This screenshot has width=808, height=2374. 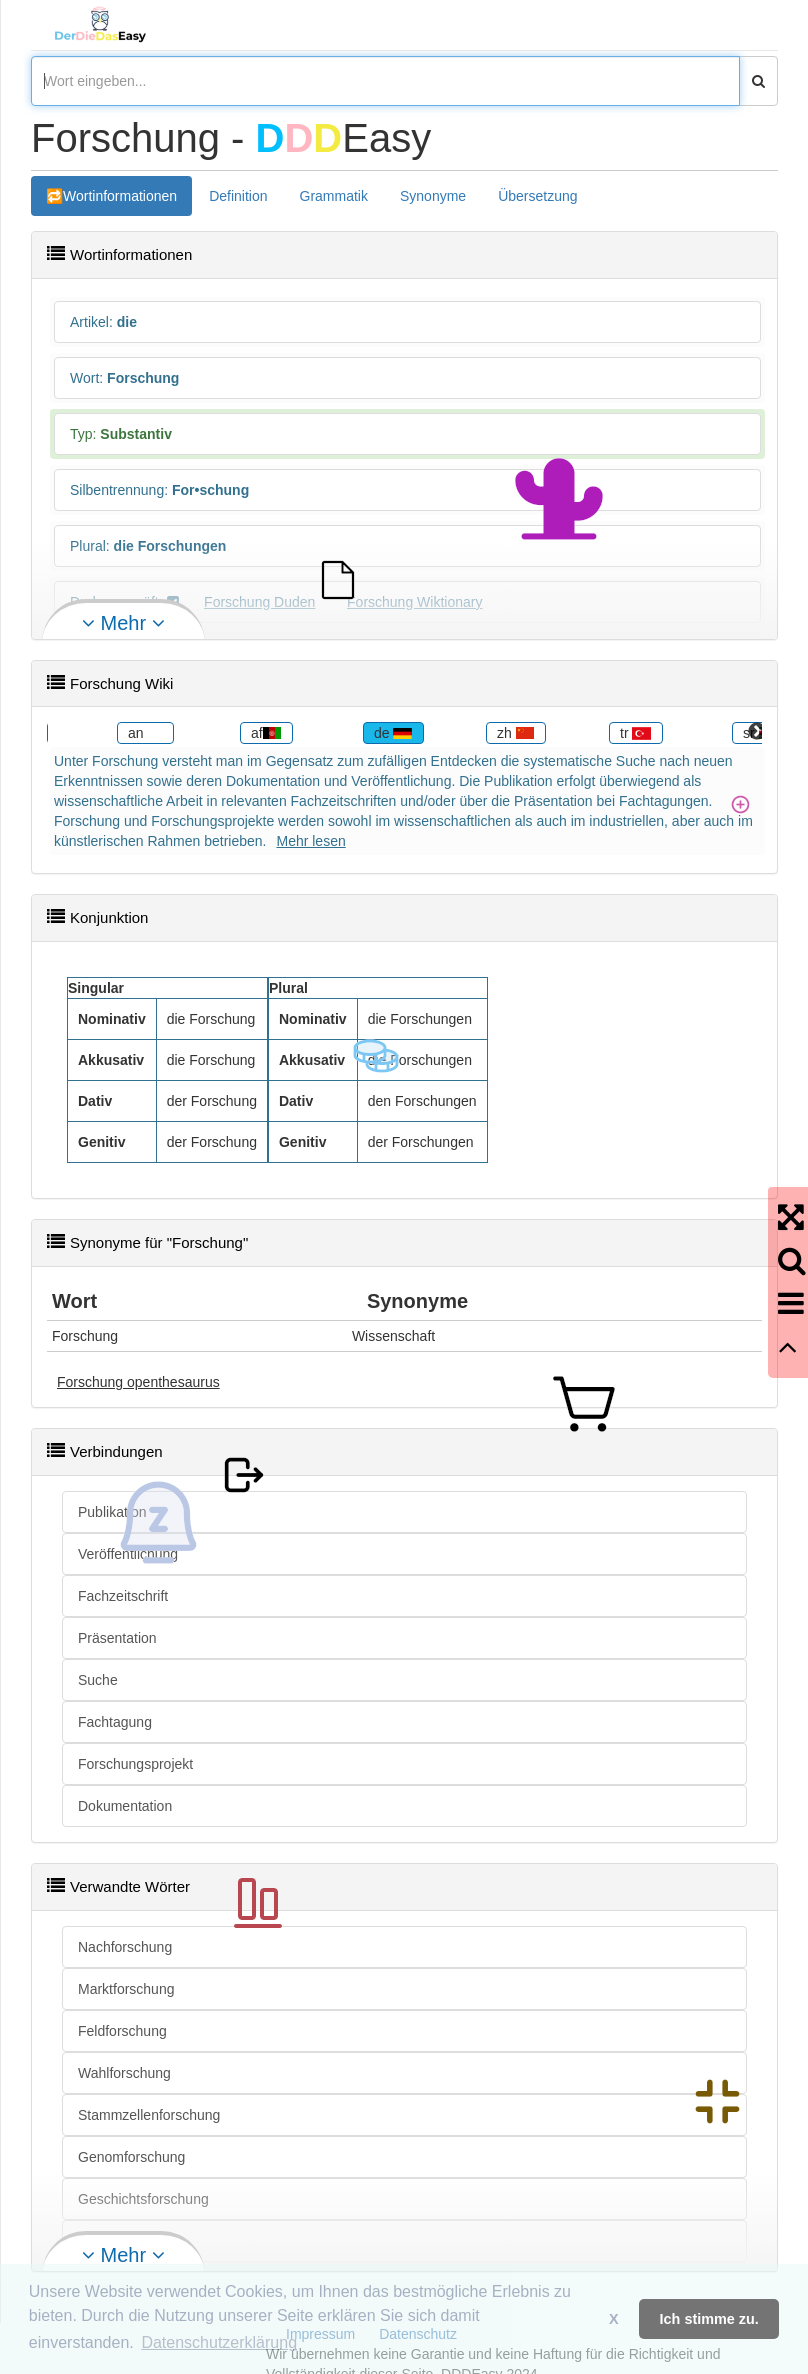 What do you see at coordinates (244, 1475) in the screenshot?
I see `log out of your account` at bounding box center [244, 1475].